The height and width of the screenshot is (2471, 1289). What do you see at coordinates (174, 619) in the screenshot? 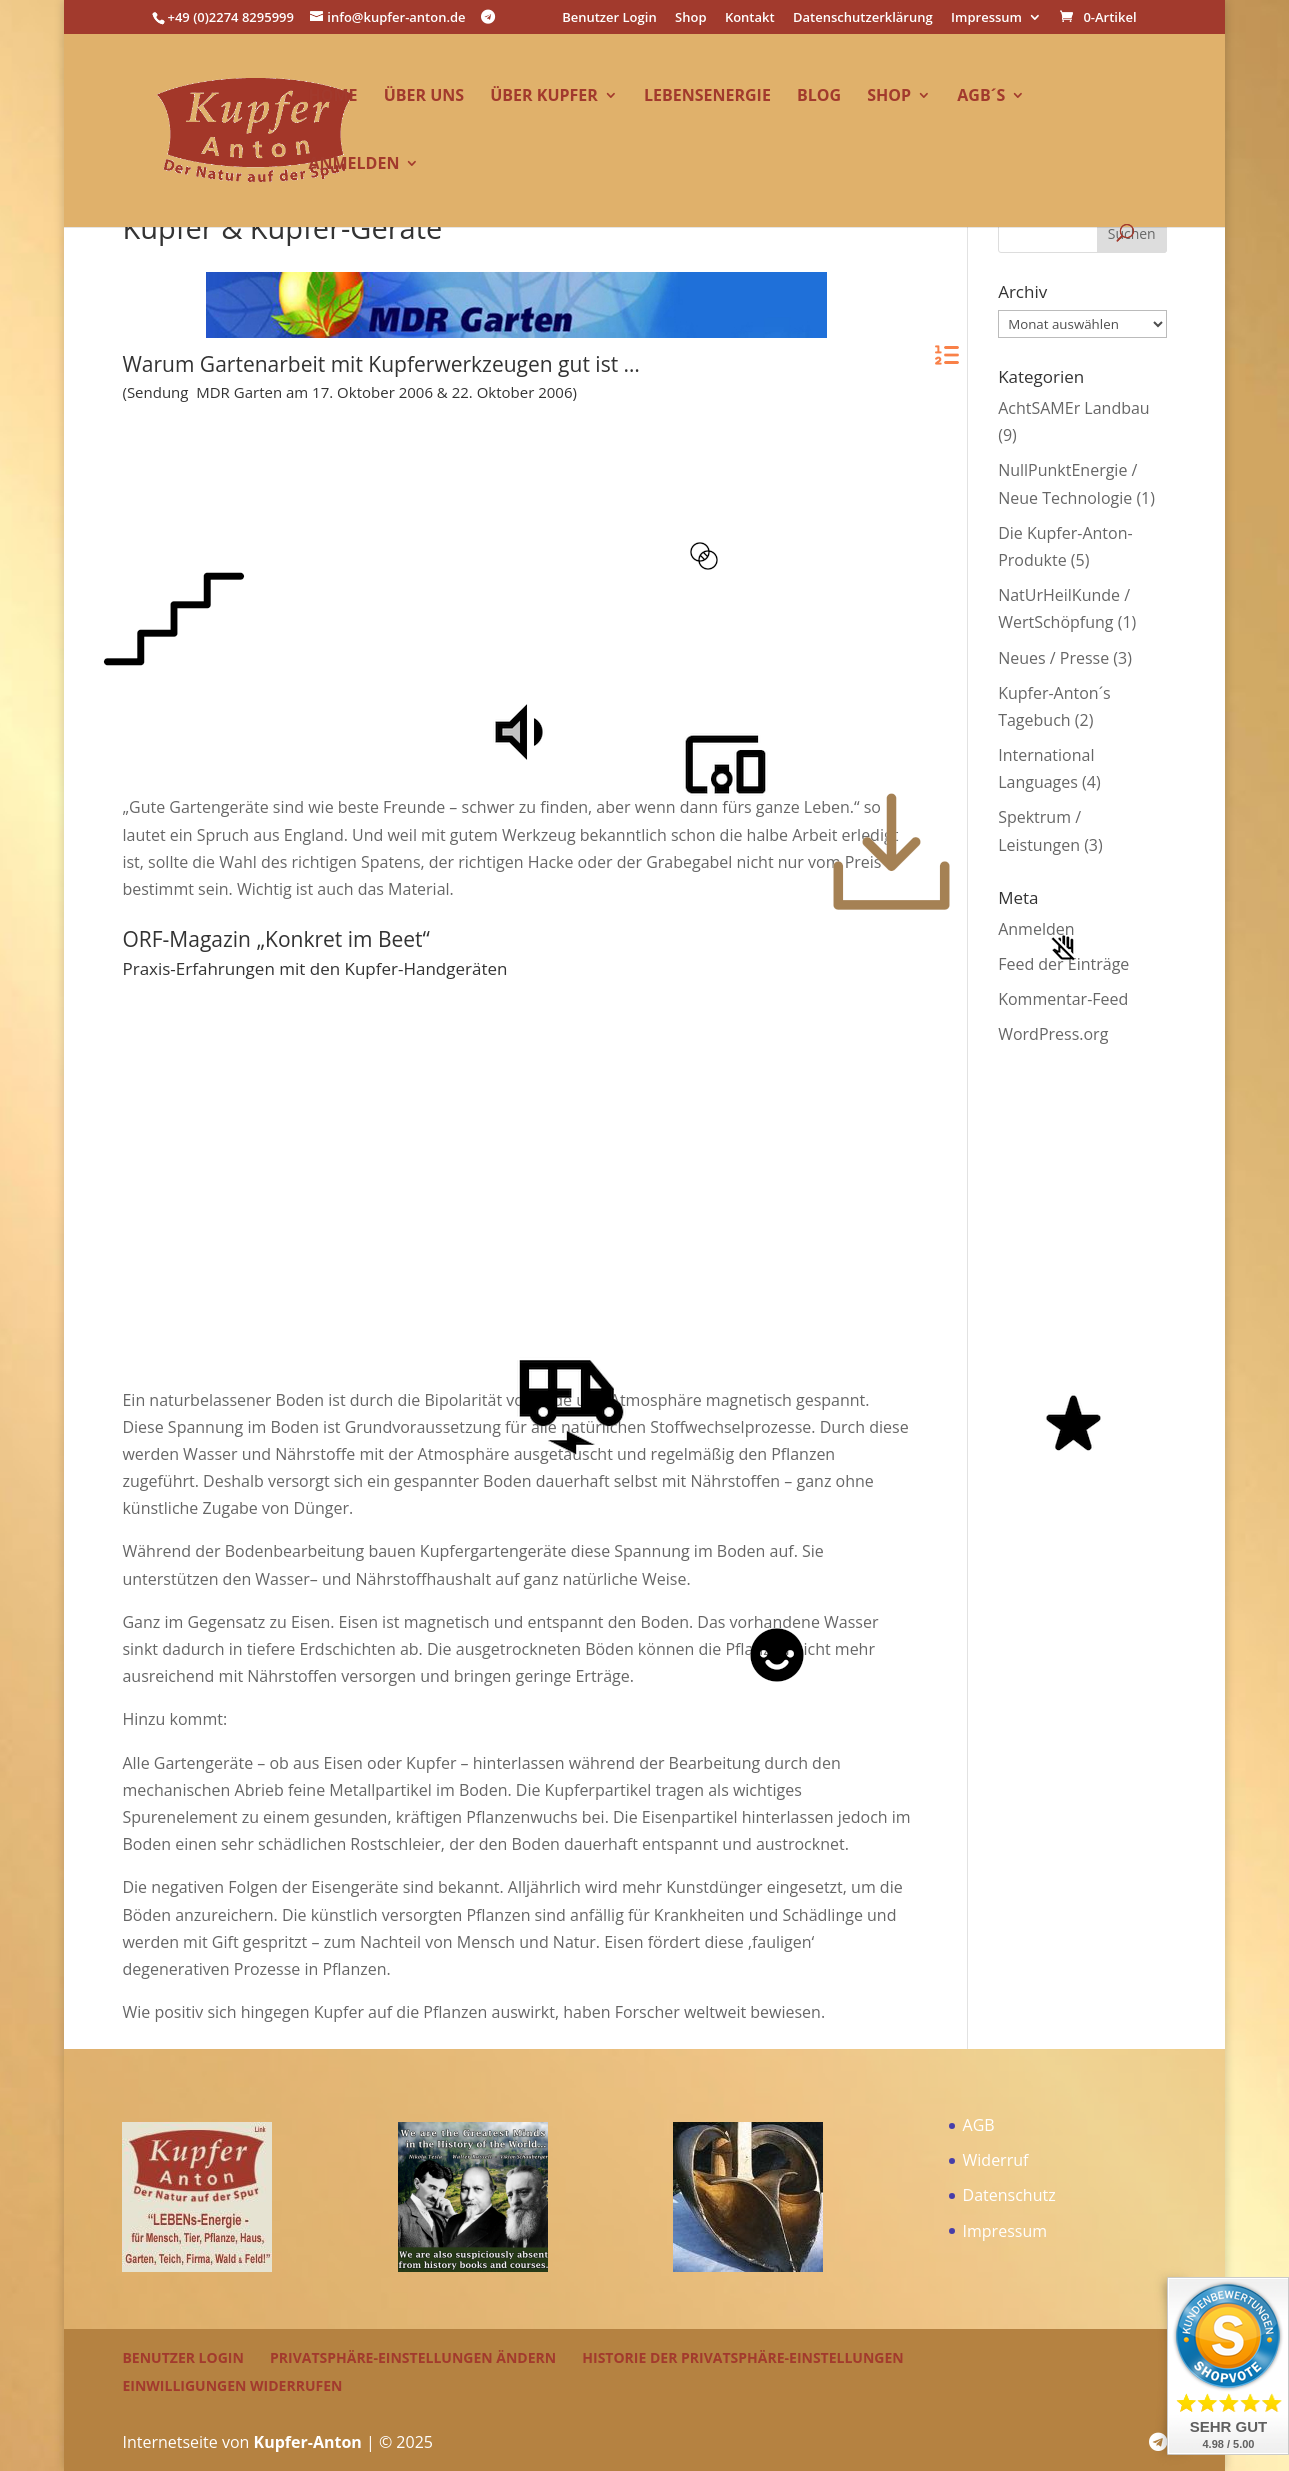
I see `indicates stairs or steps nearby` at bounding box center [174, 619].